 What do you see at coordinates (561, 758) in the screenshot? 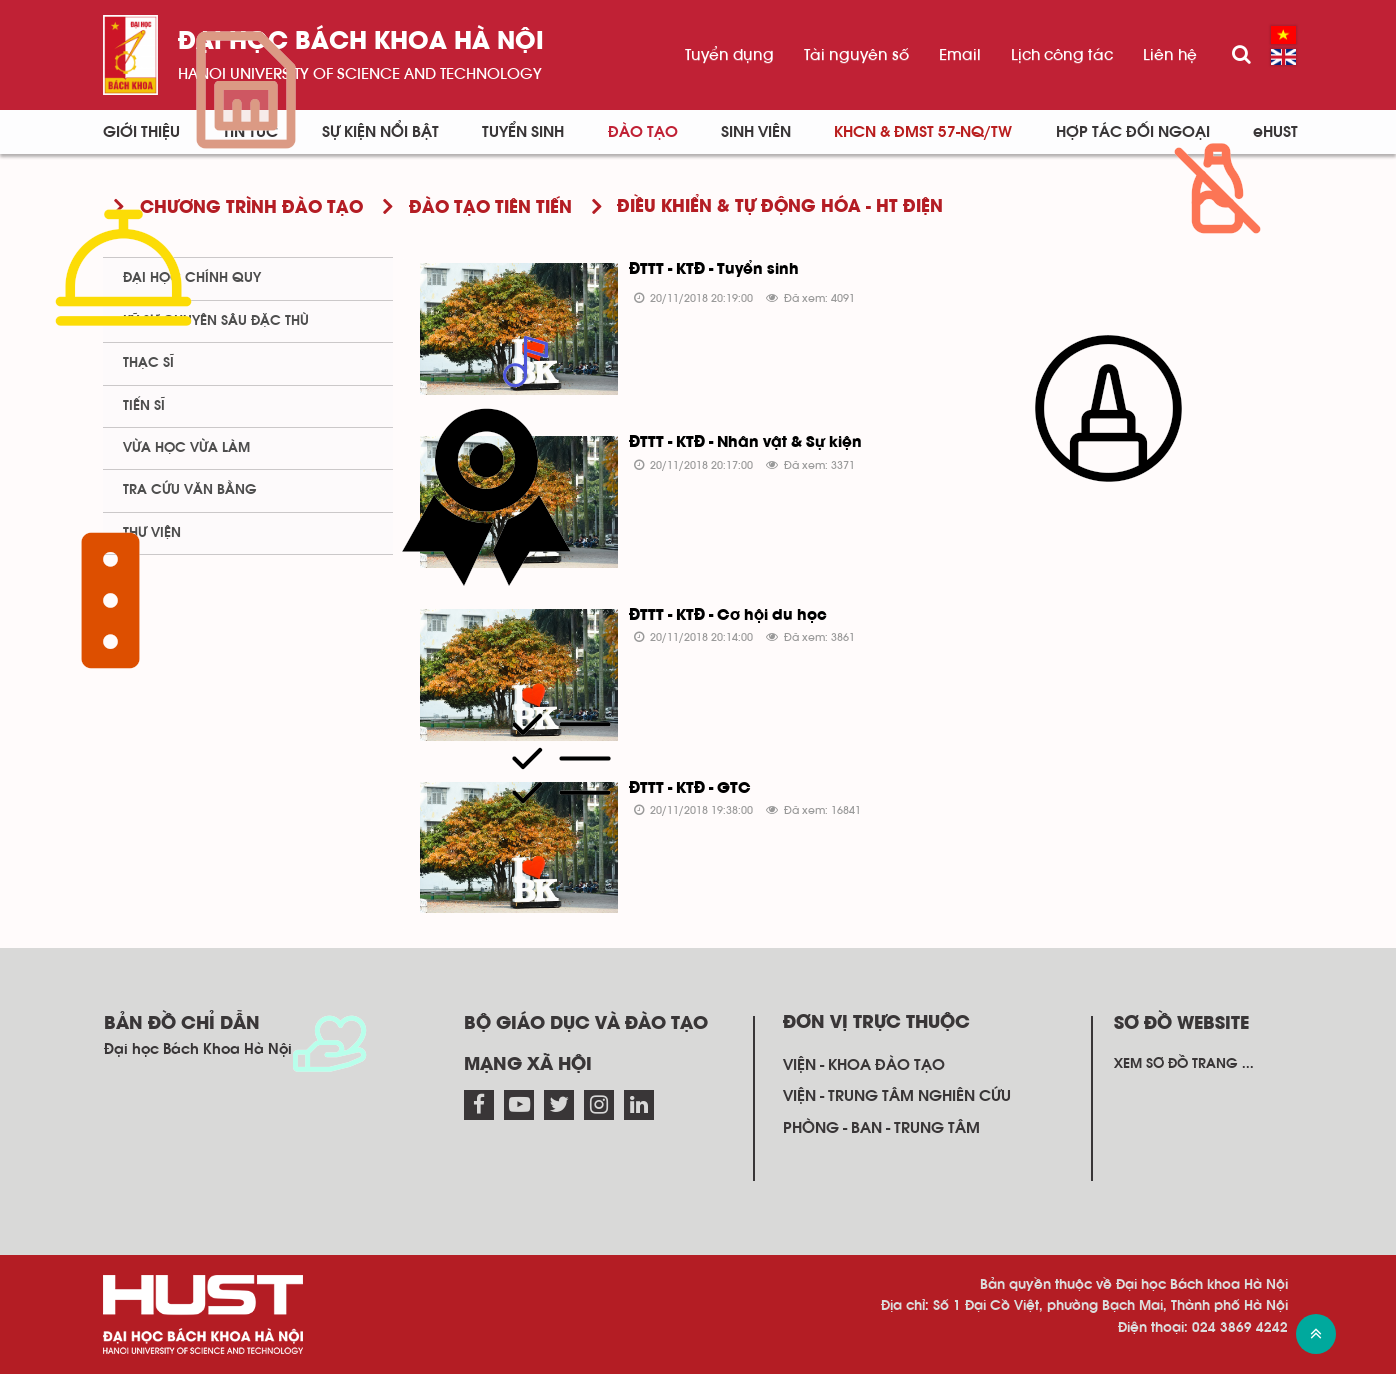
I see `view completed tasks or checklist` at bounding box center [561, 758].